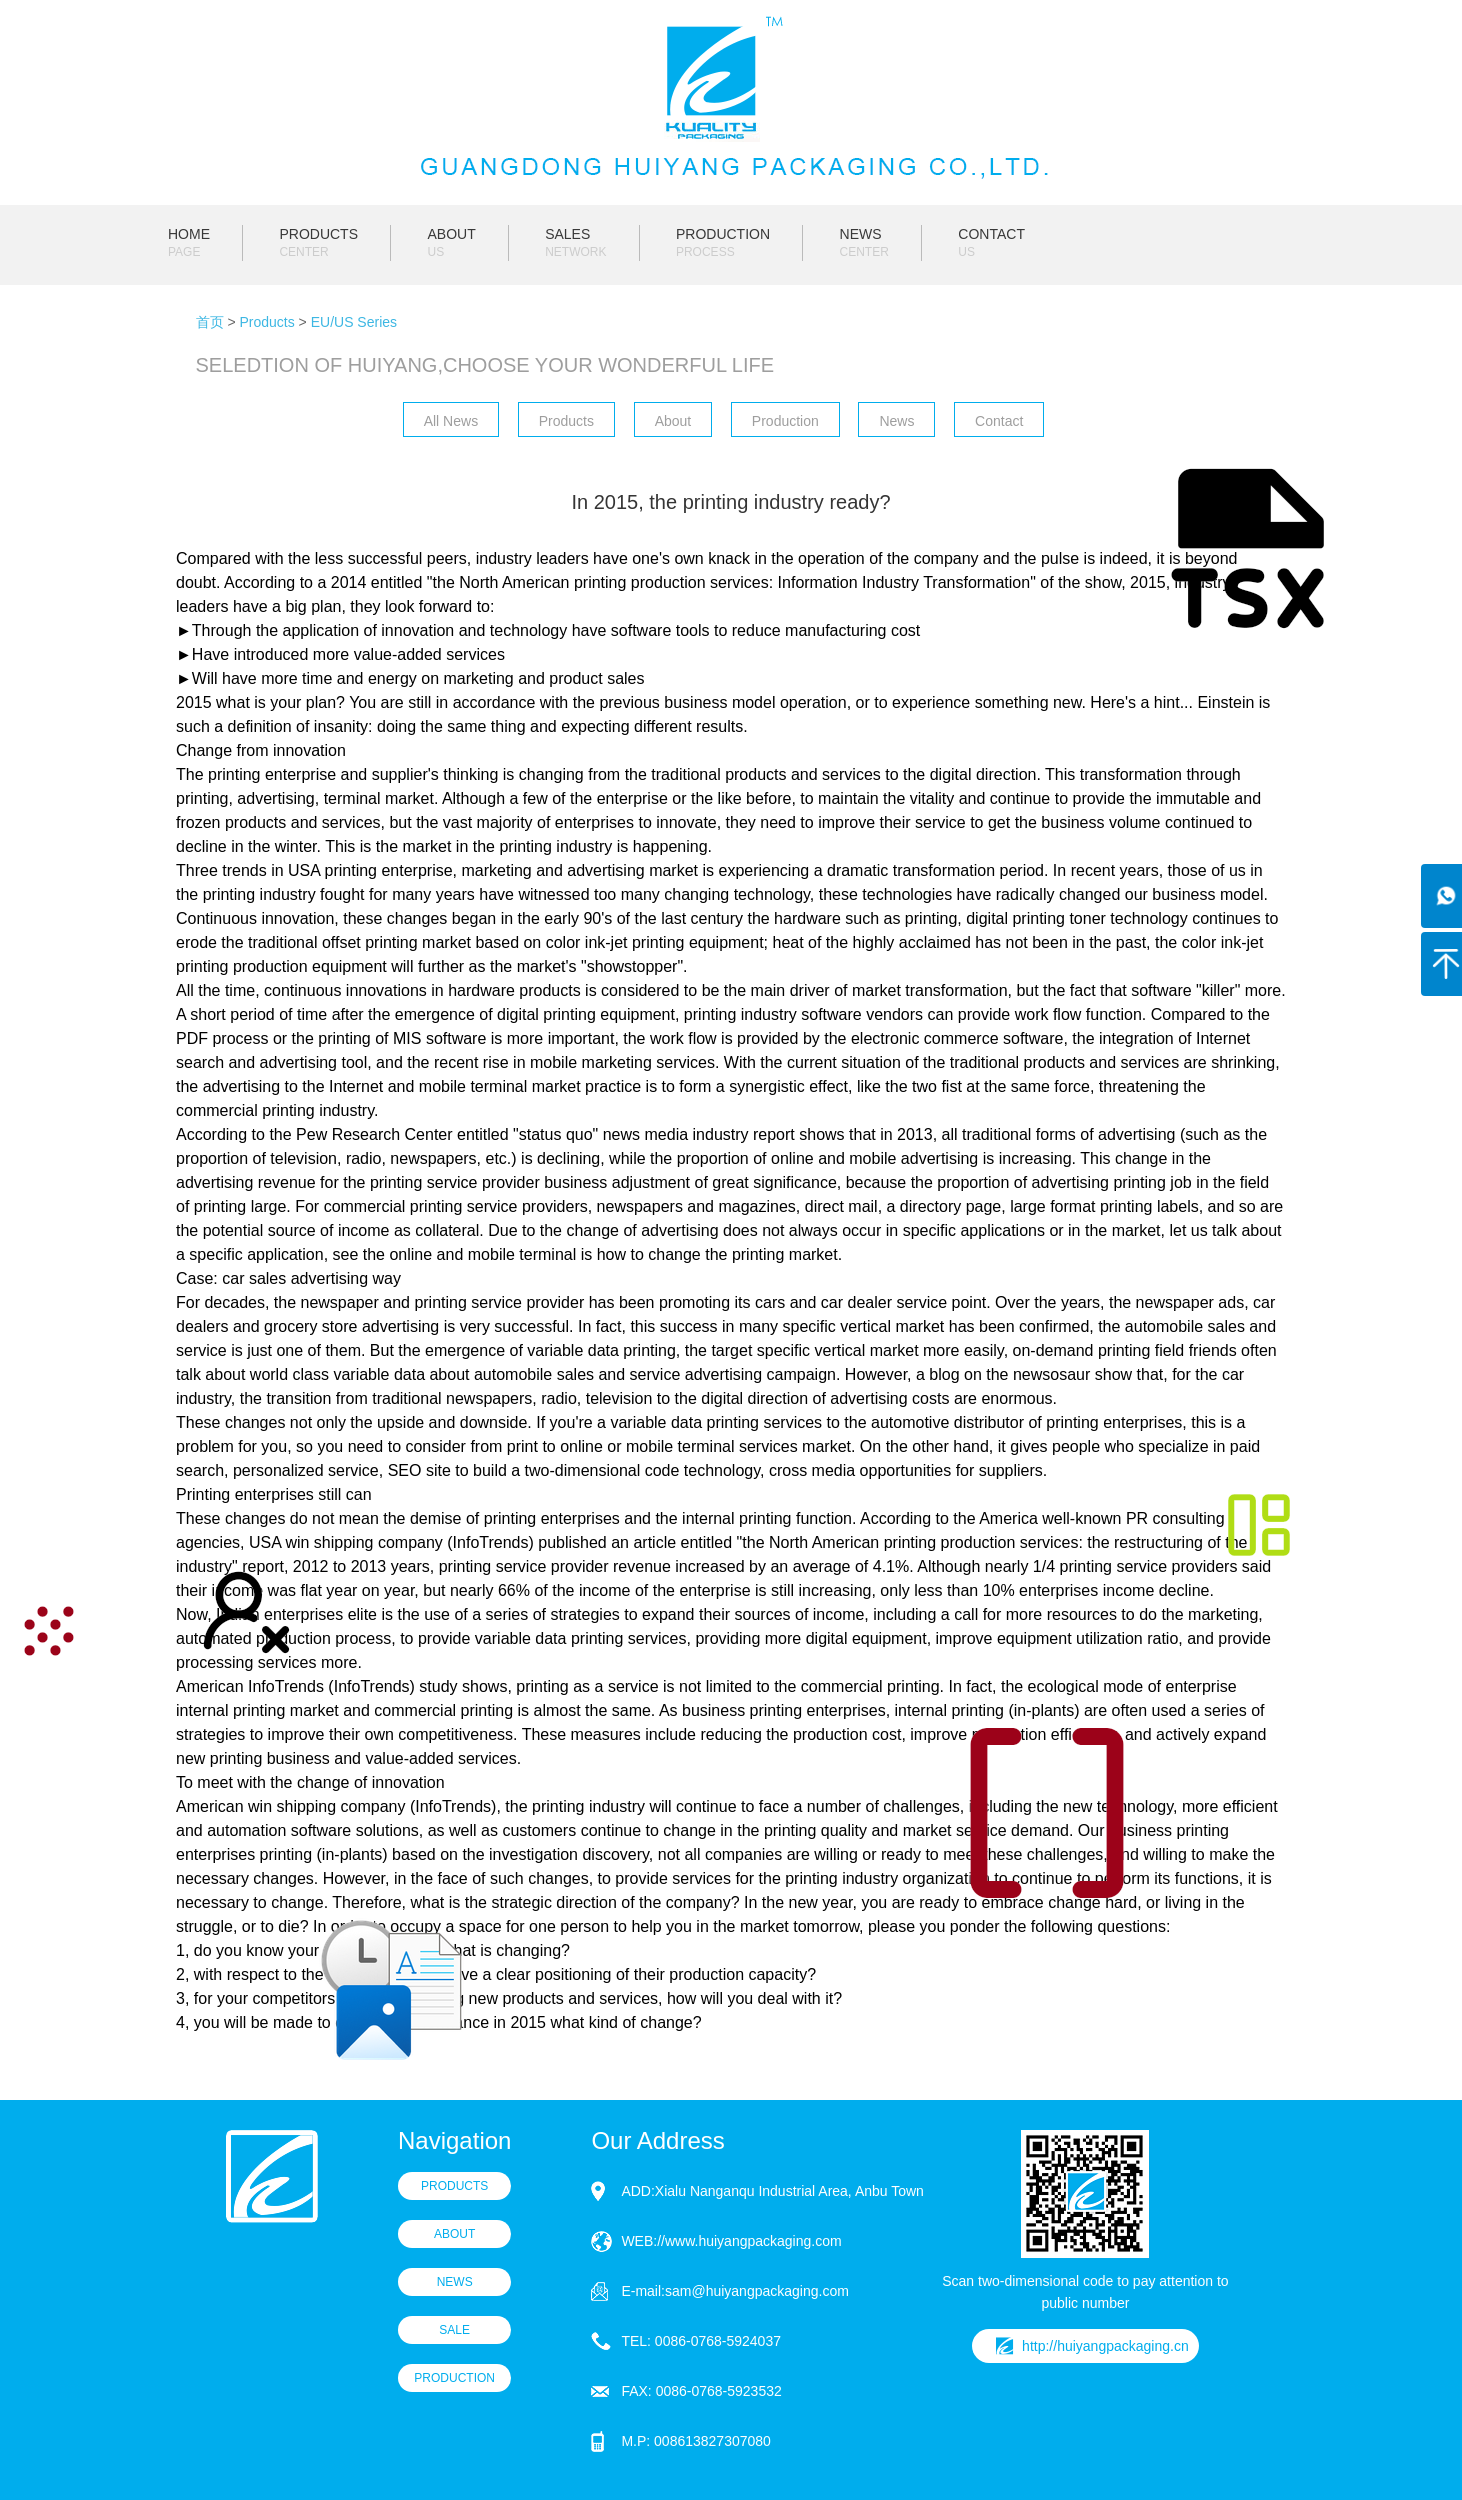 The width and height of the screenshot is (1462, 2500). I want to click on open a TypeScript JSX file, so click(1251, 555).